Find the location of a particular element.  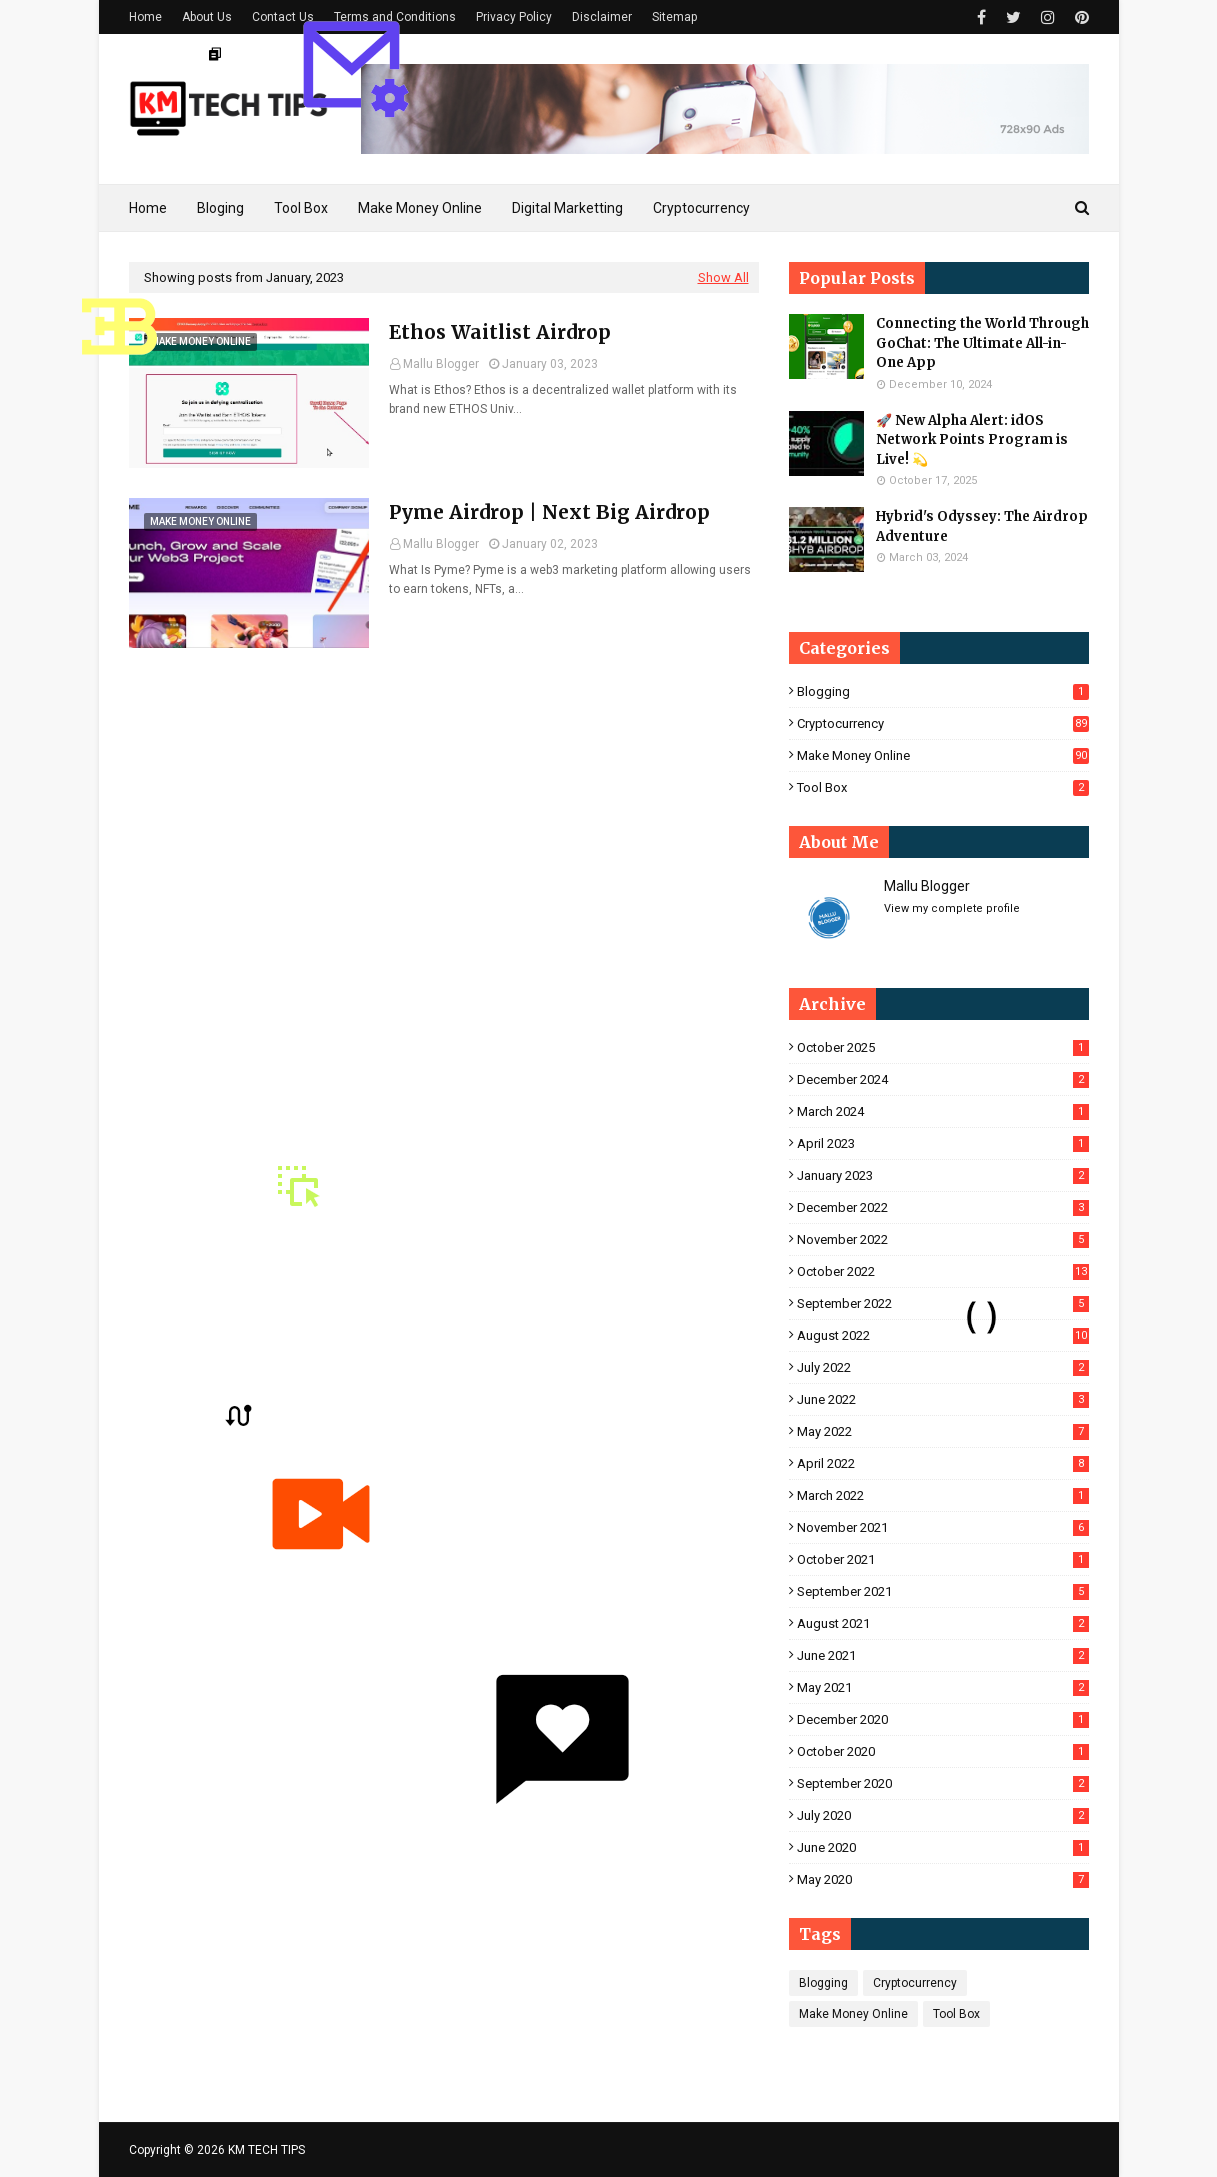

copy file to clipboard is located at coordinates (215, 54).